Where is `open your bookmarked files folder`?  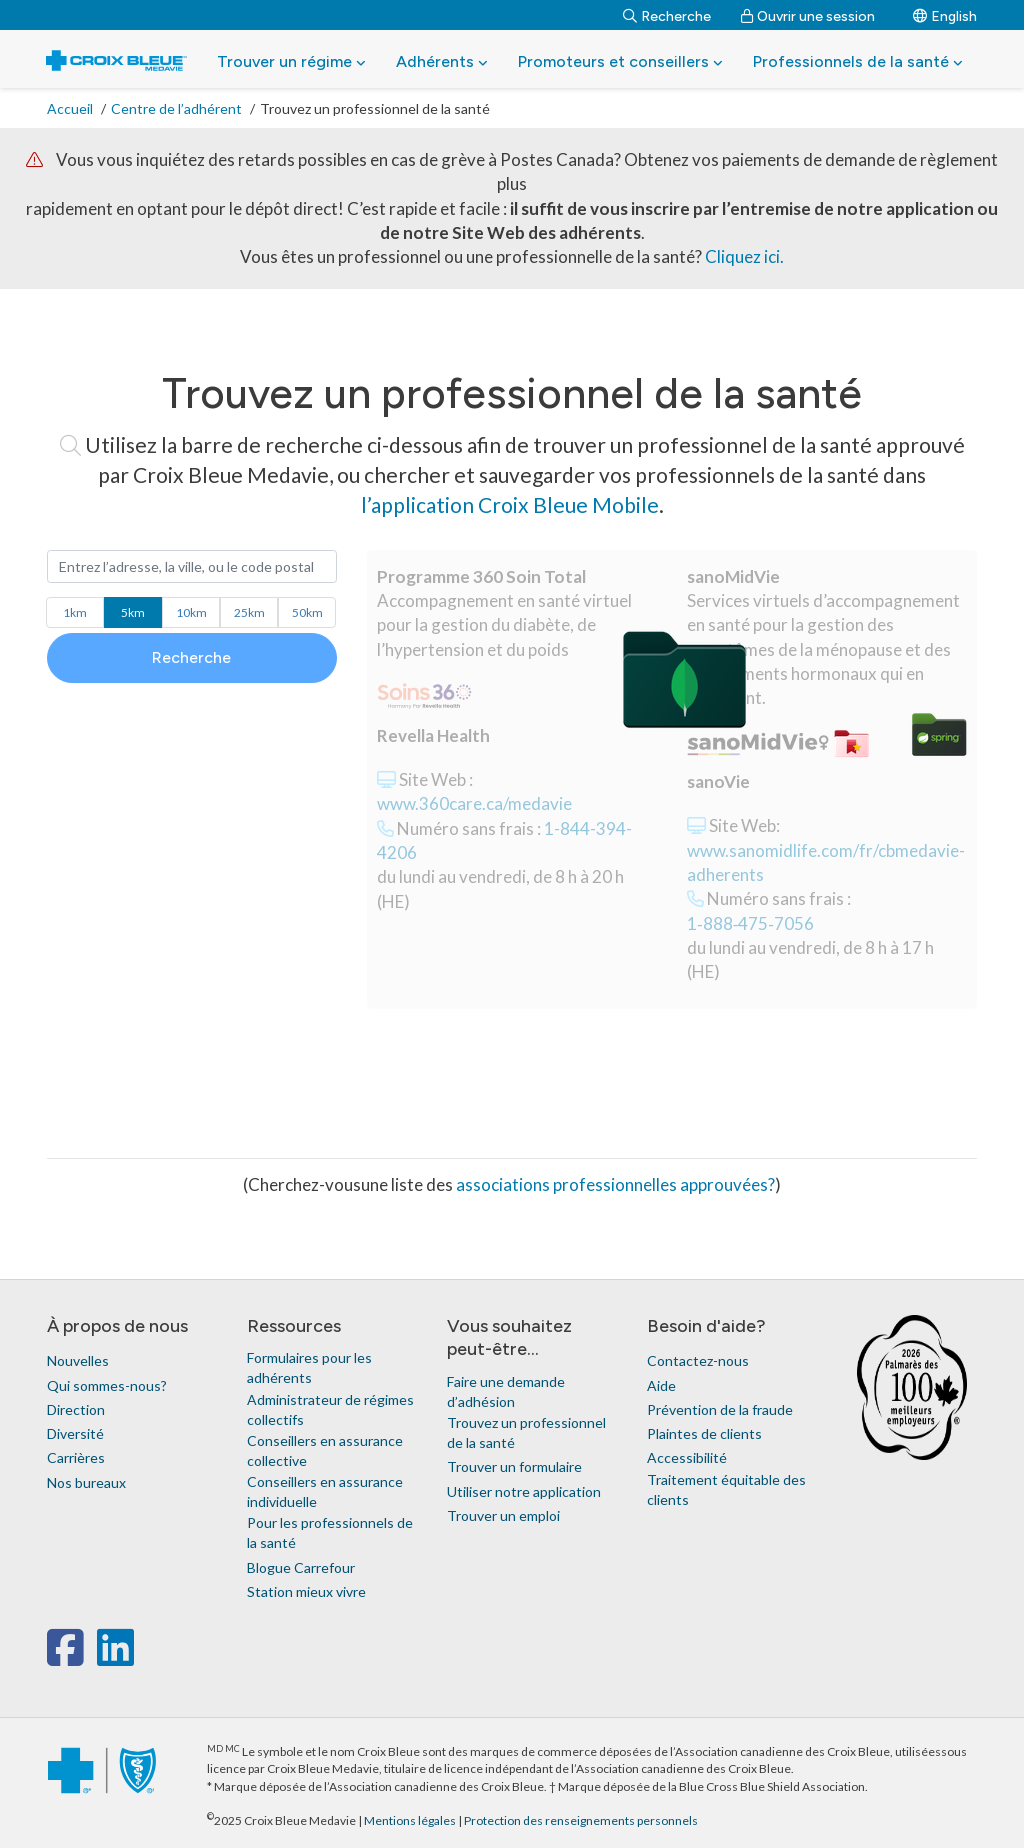 open your bookmarked files folder is located at coordinates (851, 744).